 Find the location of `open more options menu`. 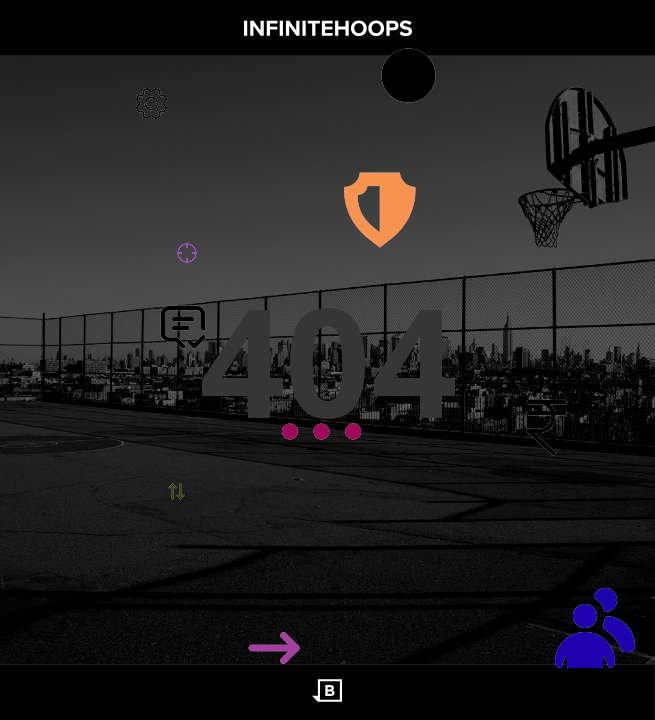

open more options menu is located at coordinates (321, 431).